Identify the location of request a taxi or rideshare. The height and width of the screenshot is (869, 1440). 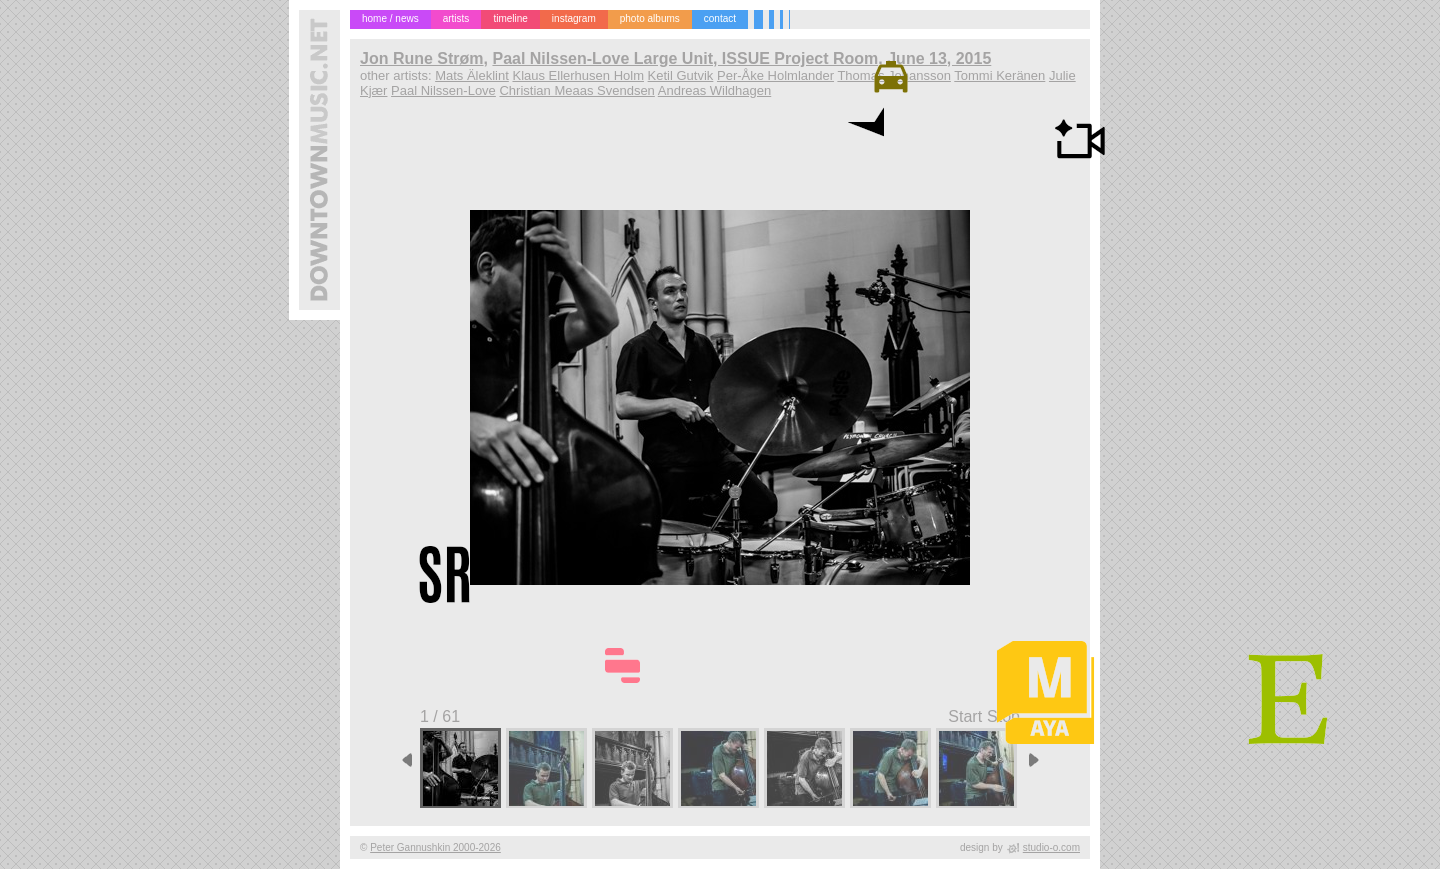
(891, 76).